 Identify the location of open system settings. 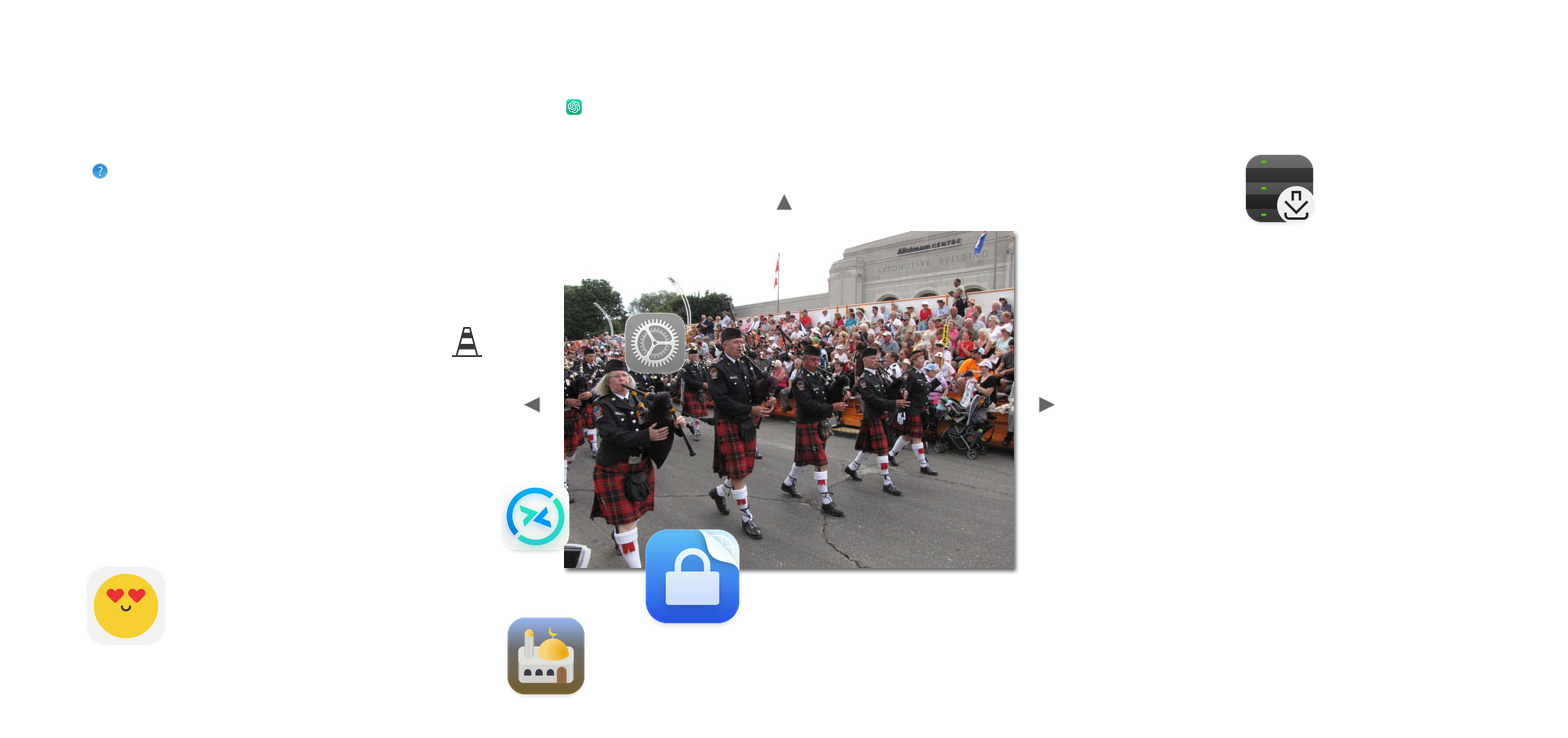
(655, 343).